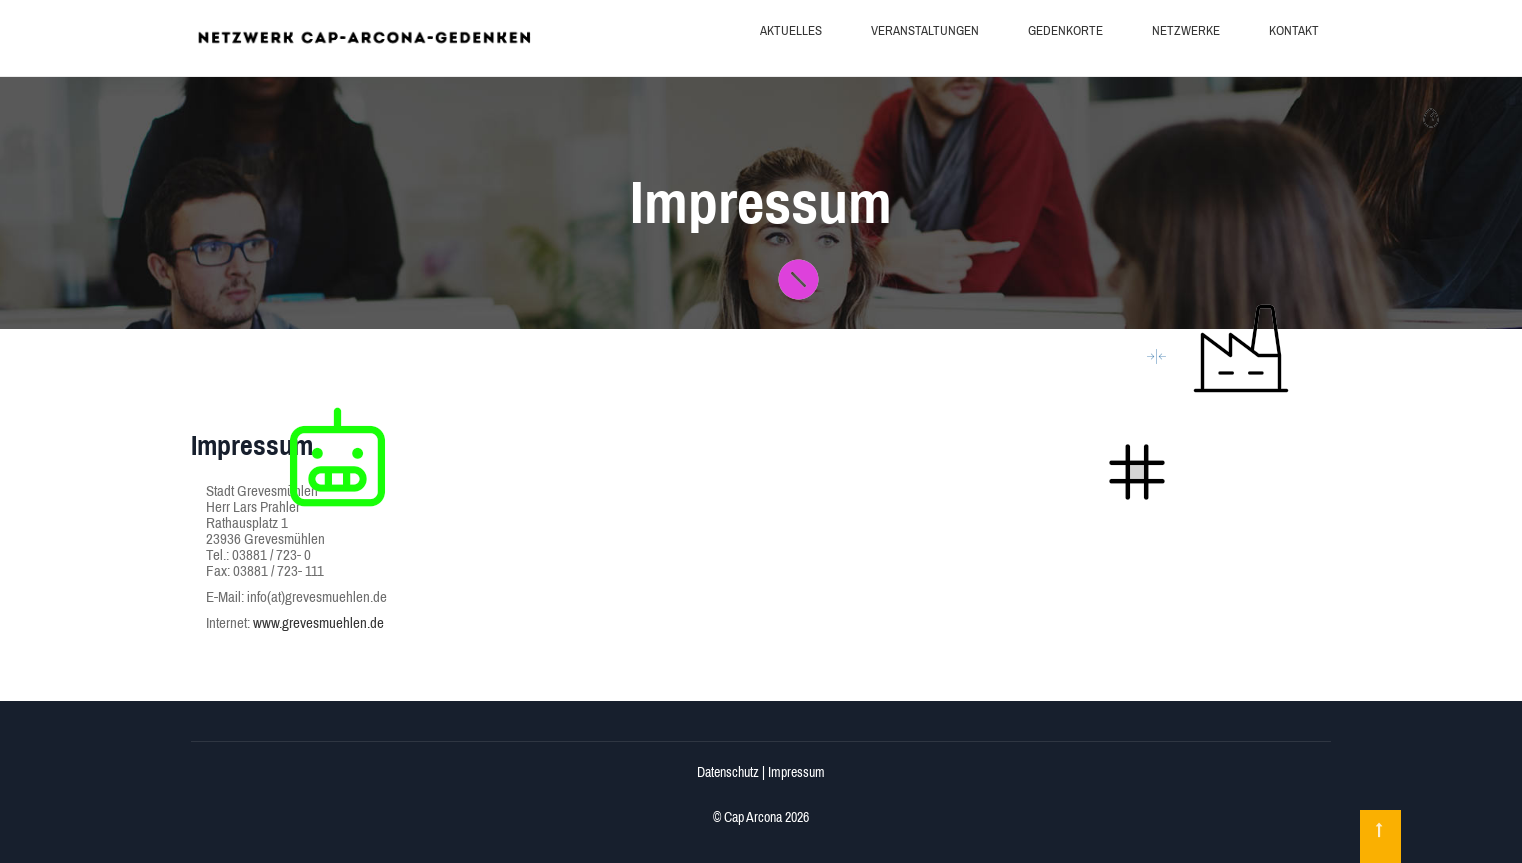 The image size is (1522, 863). What do you see at coordinates (1431, 118) in the screenshot?
I see `indicates a cracked or broken item` at bounding box center [1431, 118].